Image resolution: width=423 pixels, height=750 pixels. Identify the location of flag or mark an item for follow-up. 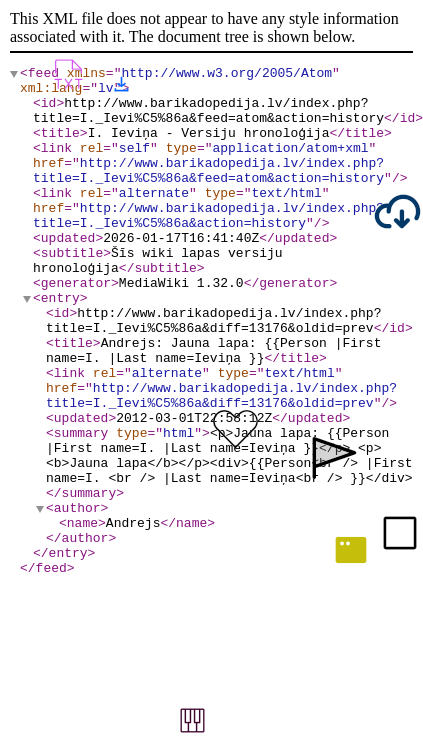
(330, 458).